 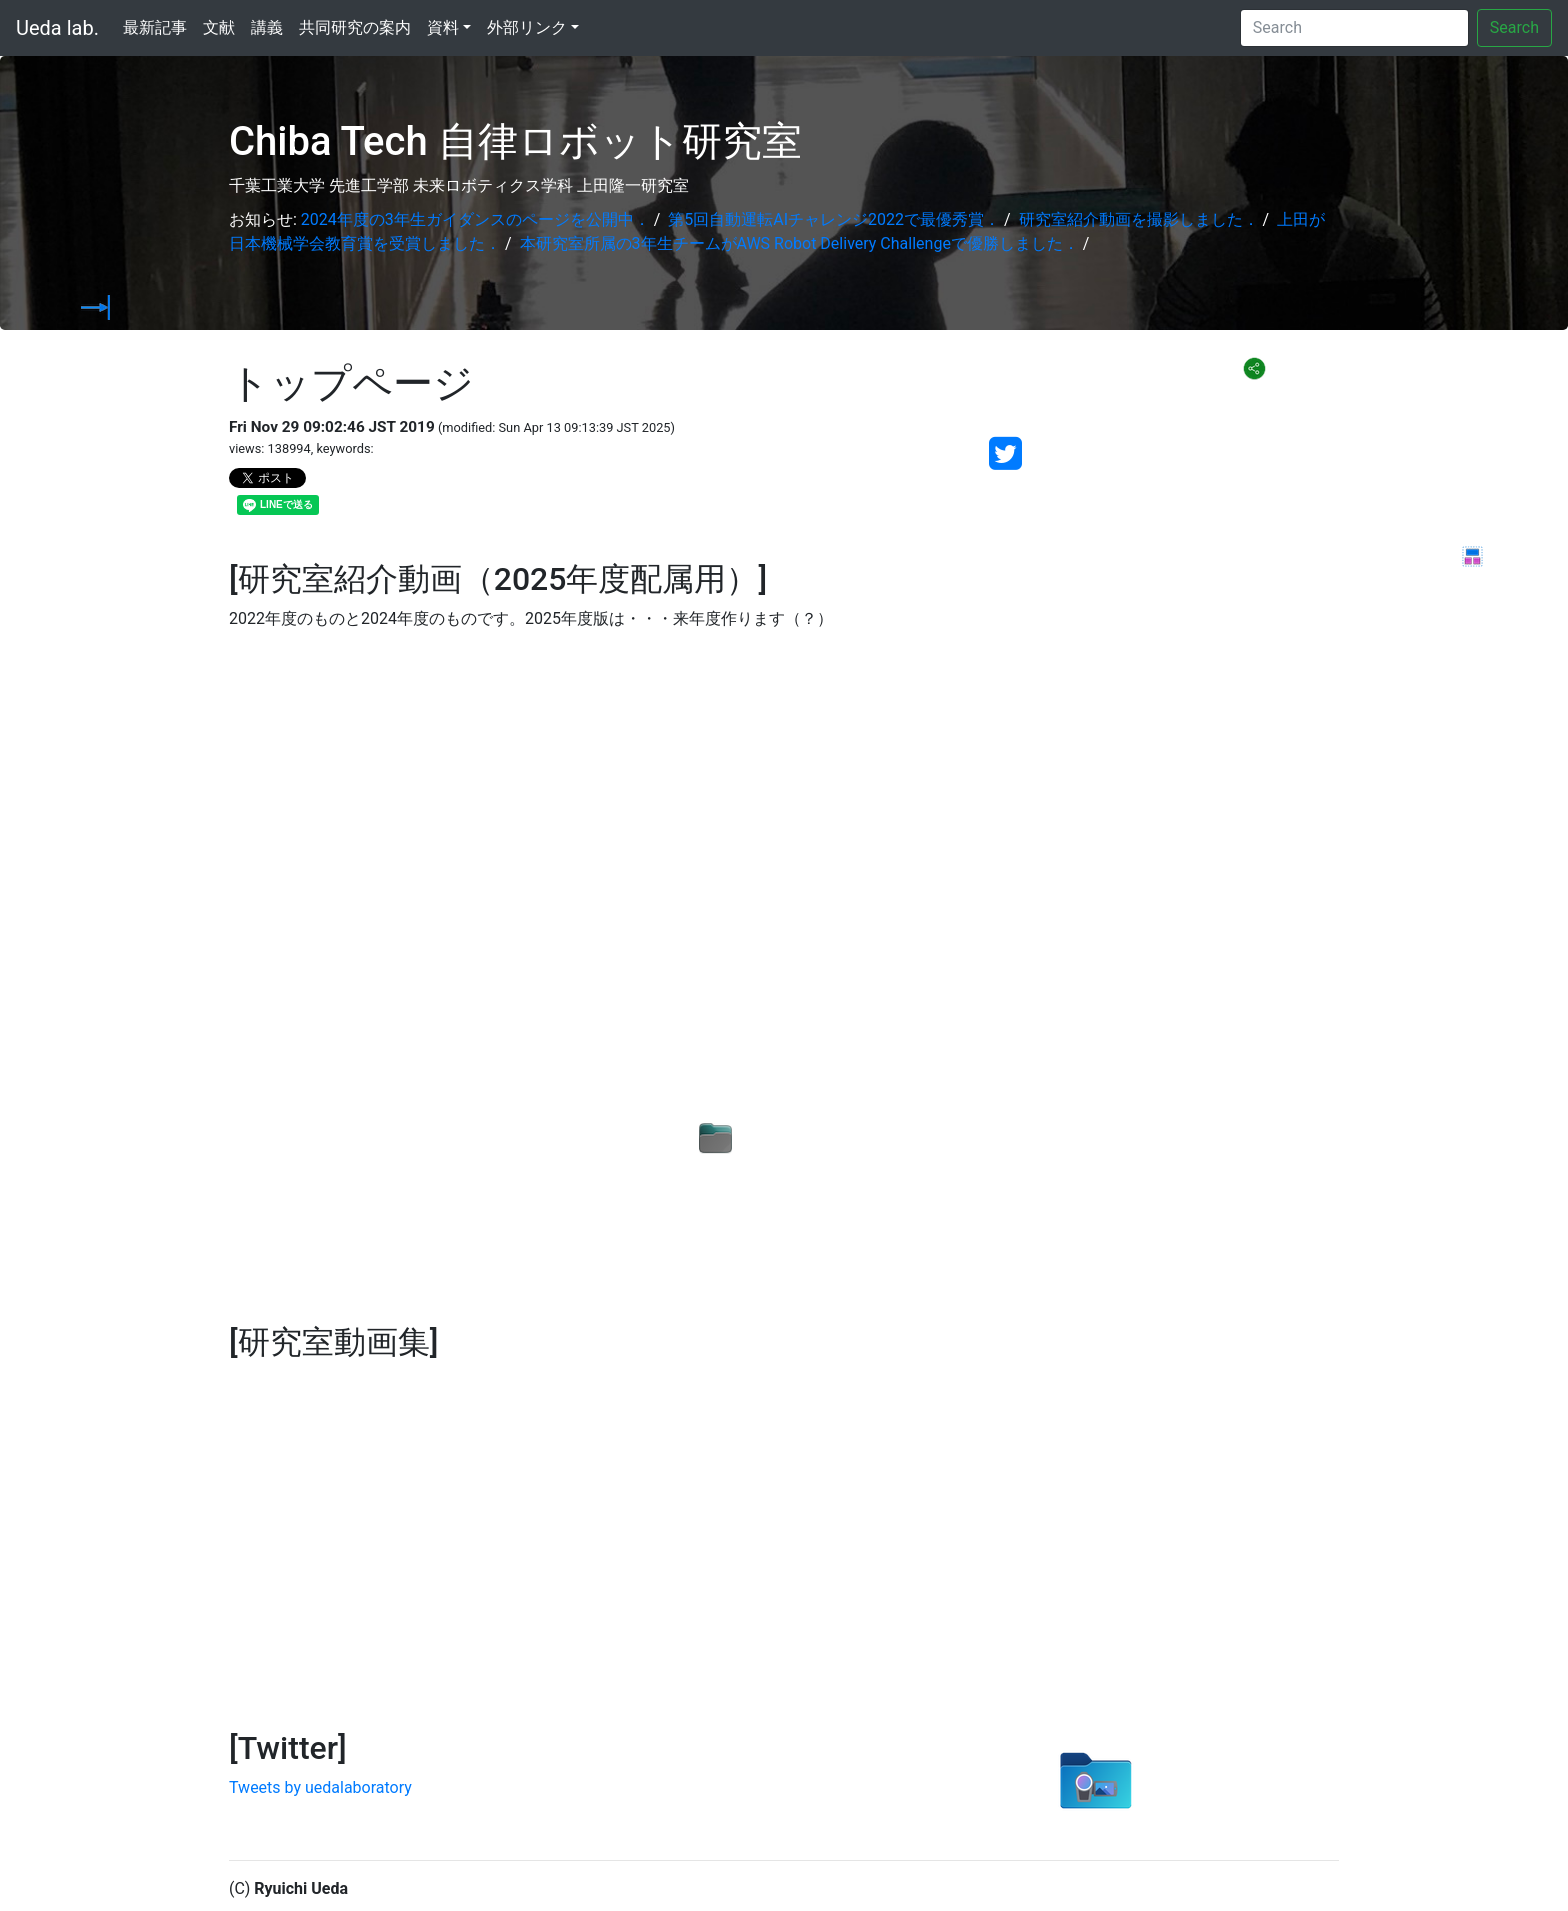 What do you see at coordinates (1254, 368) in the screenshot?
I see `access sharing and network preferences` at bounding box center [1254, 368].